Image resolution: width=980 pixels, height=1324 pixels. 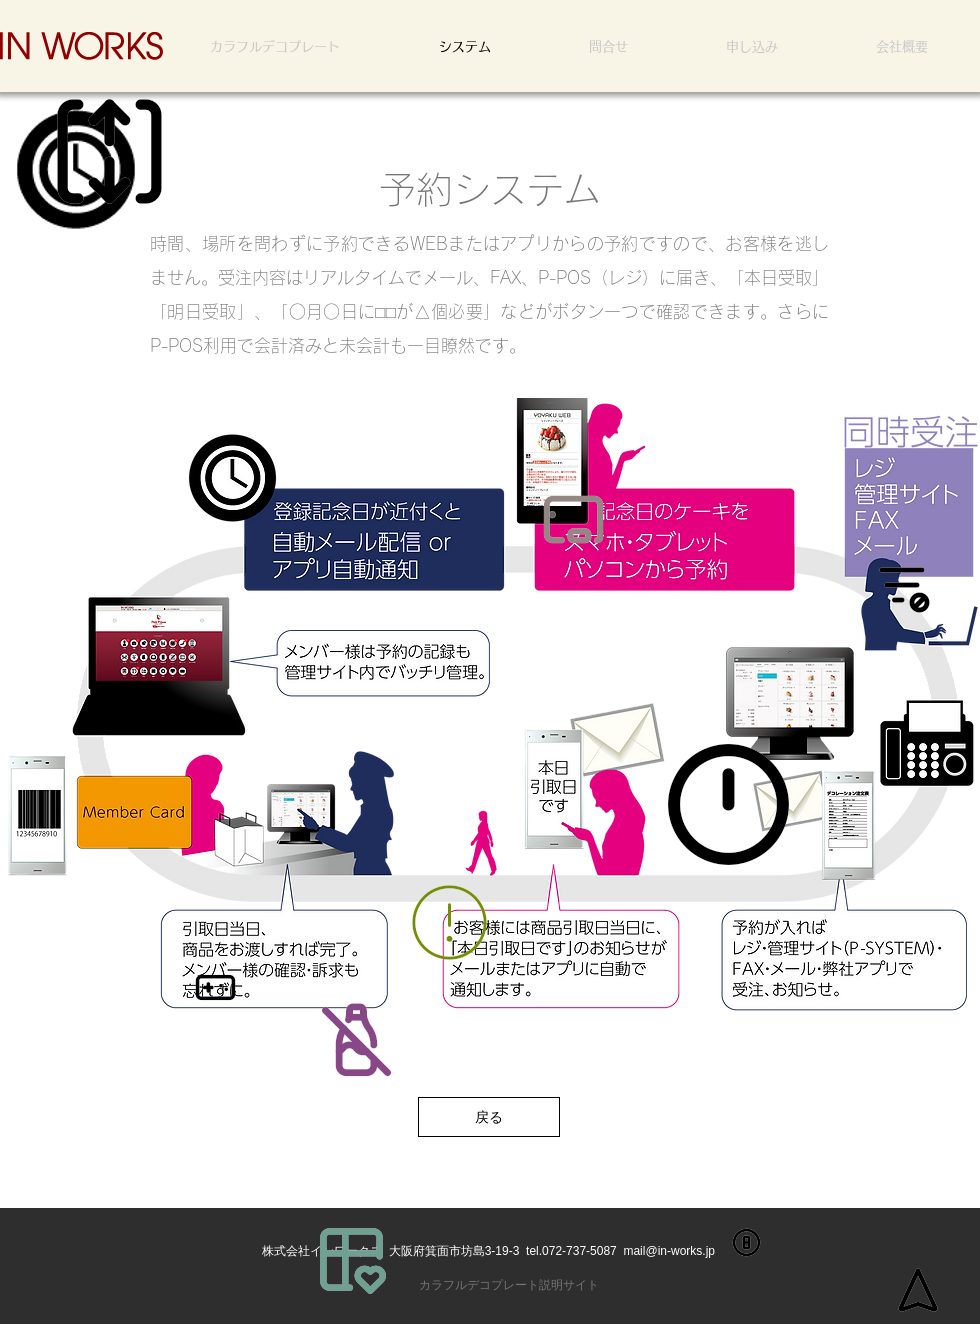 I want to click on indicates step 8 in a multi-step process, so click(x=746, y=1242).